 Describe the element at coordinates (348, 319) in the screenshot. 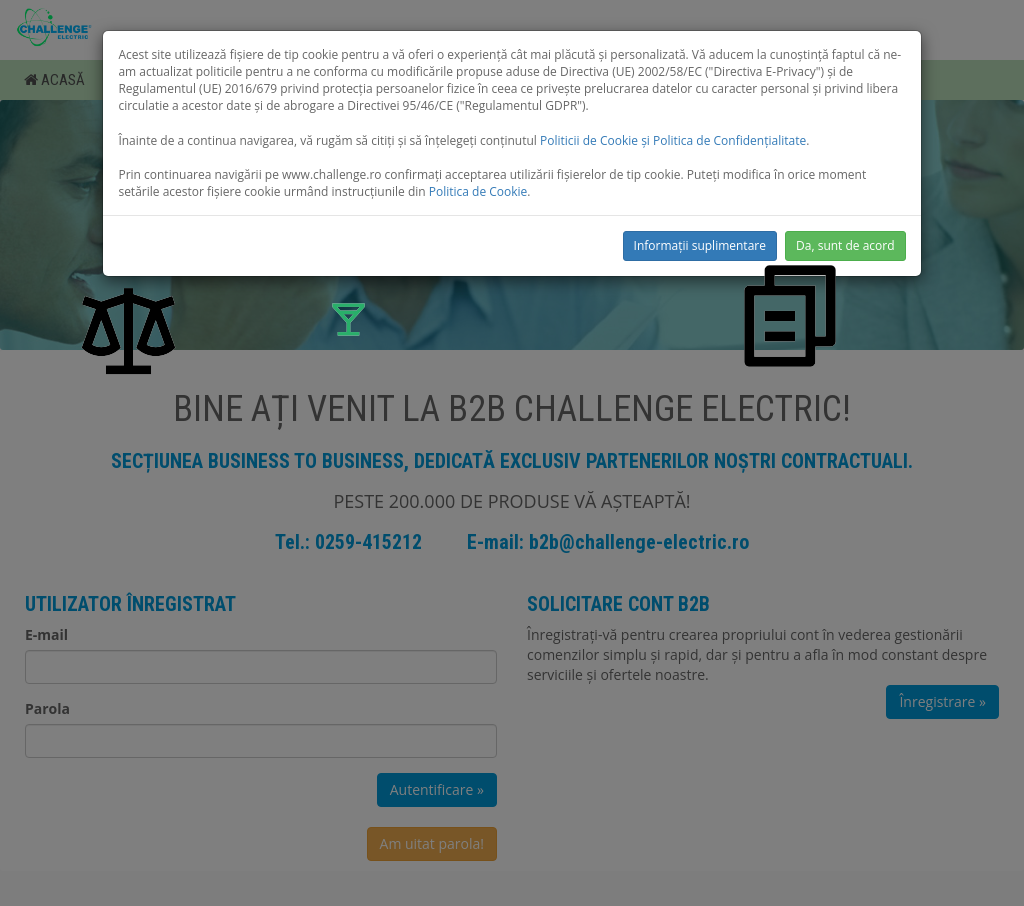

I see `view drink or cocktail menu` at that location.